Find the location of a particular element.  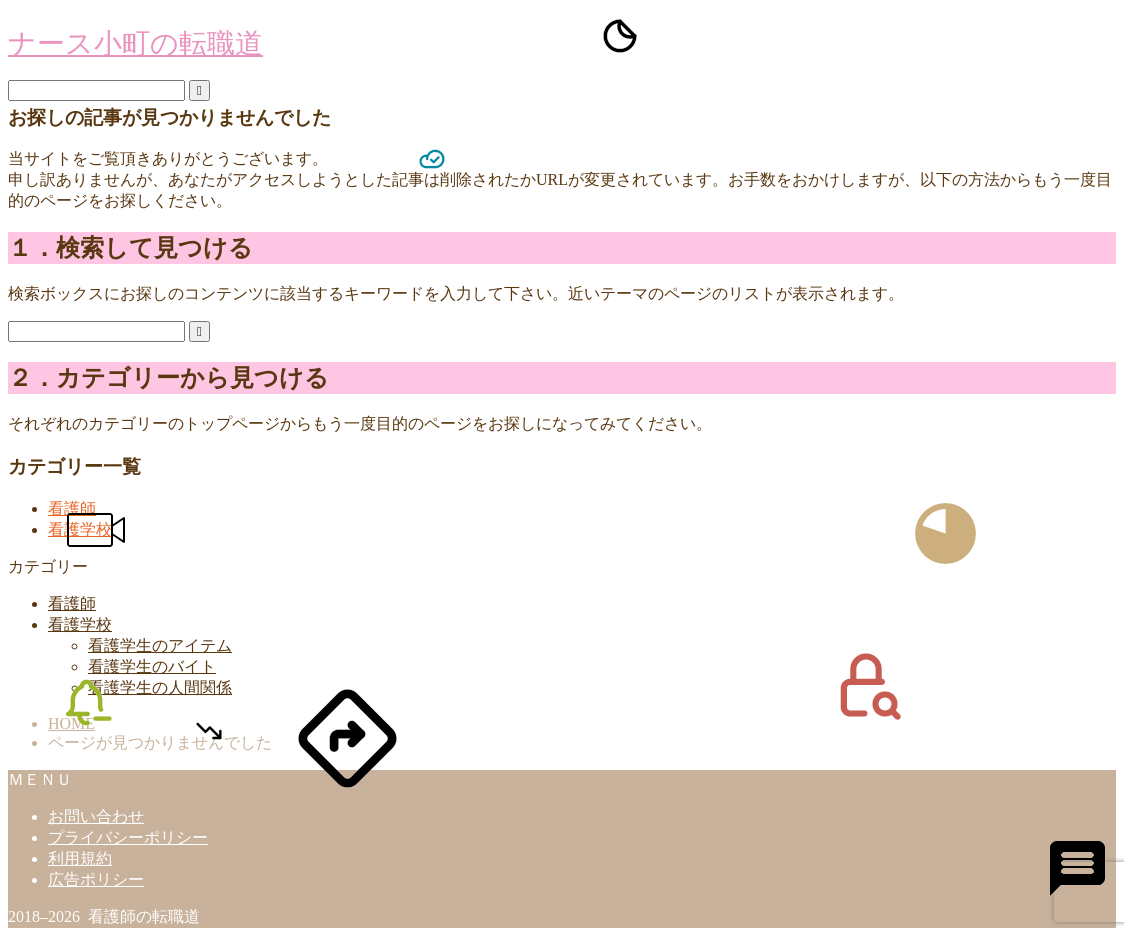

file successfully uploaded to cloud storage is located at coordinates (432, 159).